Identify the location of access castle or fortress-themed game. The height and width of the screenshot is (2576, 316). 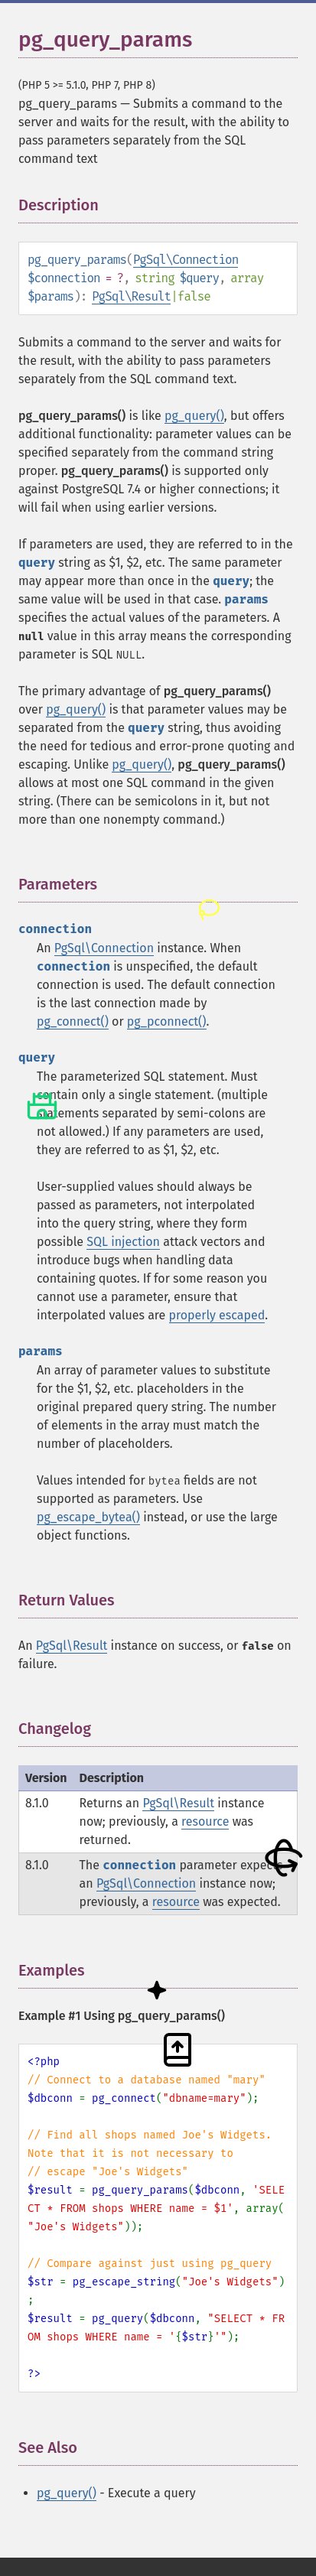
(42, 1106).